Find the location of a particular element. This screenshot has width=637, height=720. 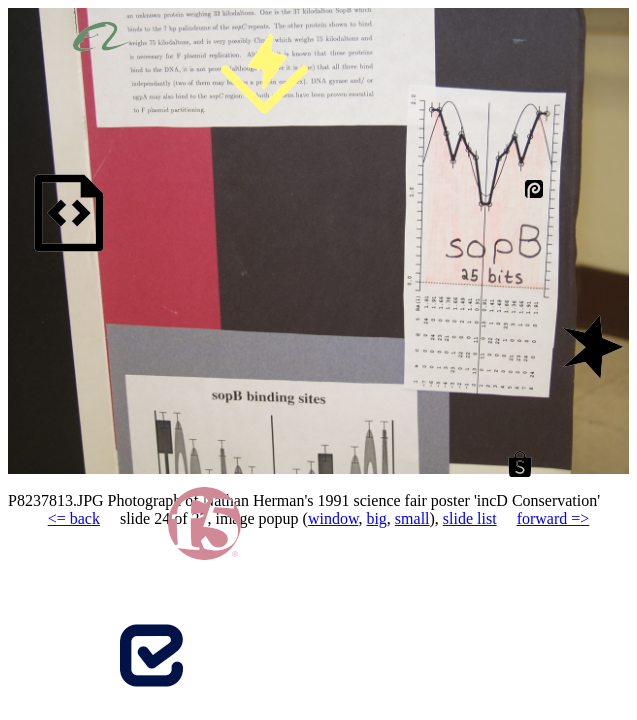

vitest testing framework logo is located at coordinates (264, 73).